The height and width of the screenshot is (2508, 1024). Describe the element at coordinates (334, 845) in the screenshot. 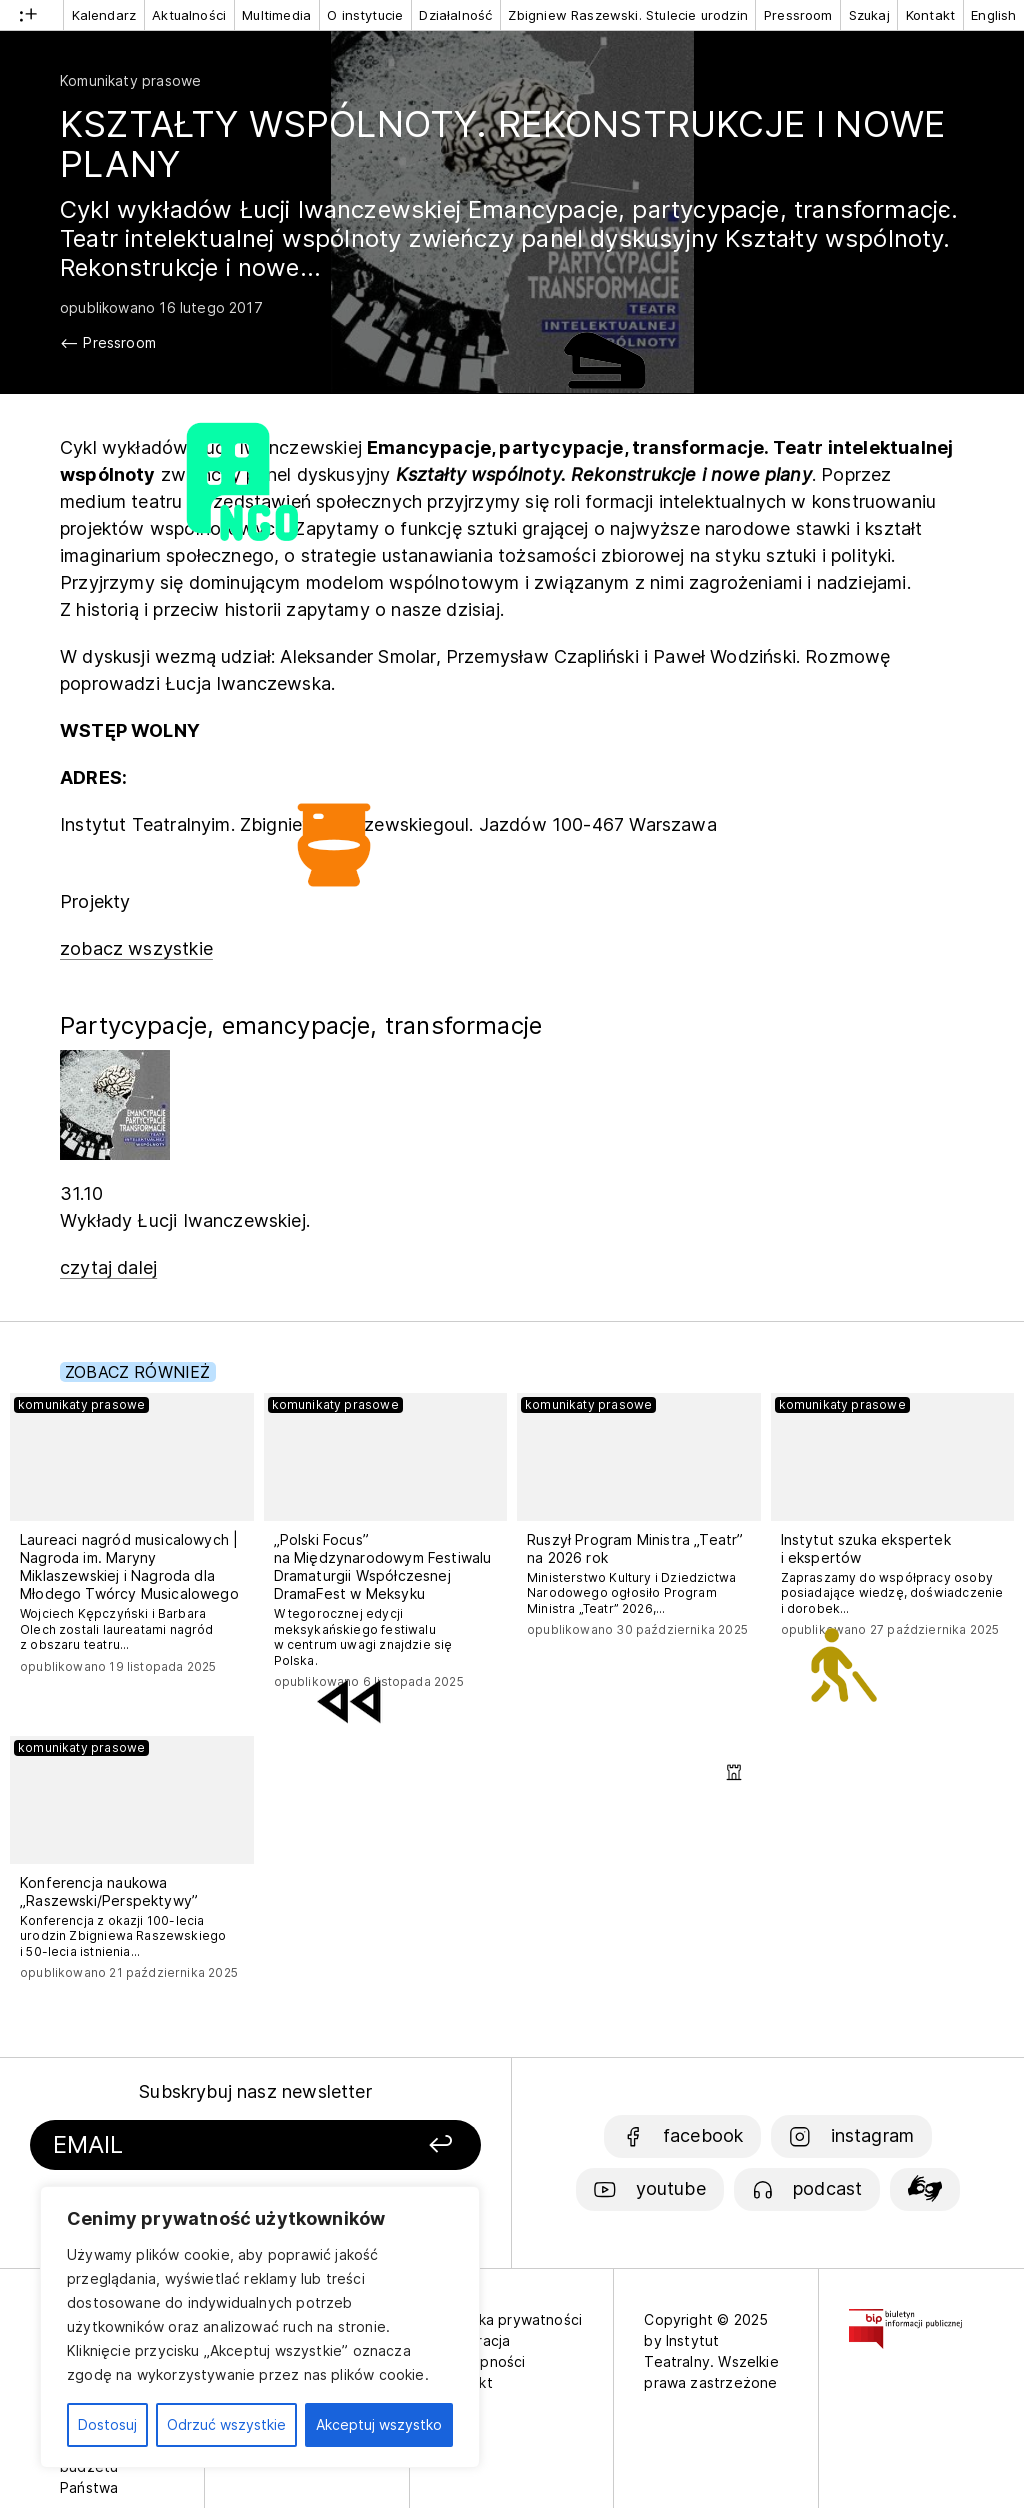

I see `indicates restroom or bathroom location` at that location.